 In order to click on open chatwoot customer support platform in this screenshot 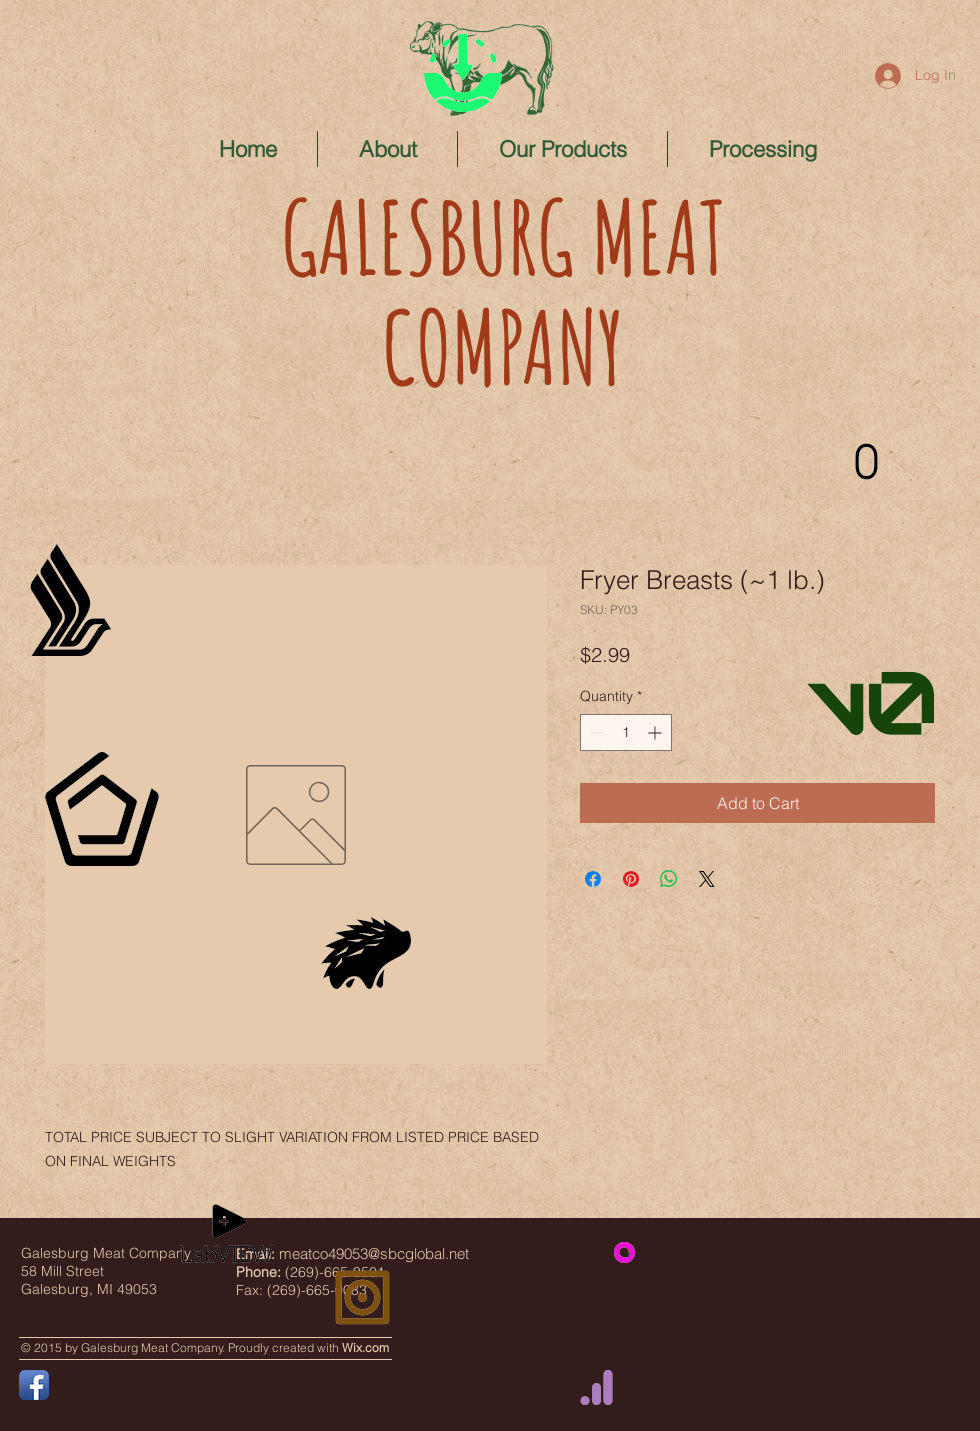, I will do `click(624, 1252)`.